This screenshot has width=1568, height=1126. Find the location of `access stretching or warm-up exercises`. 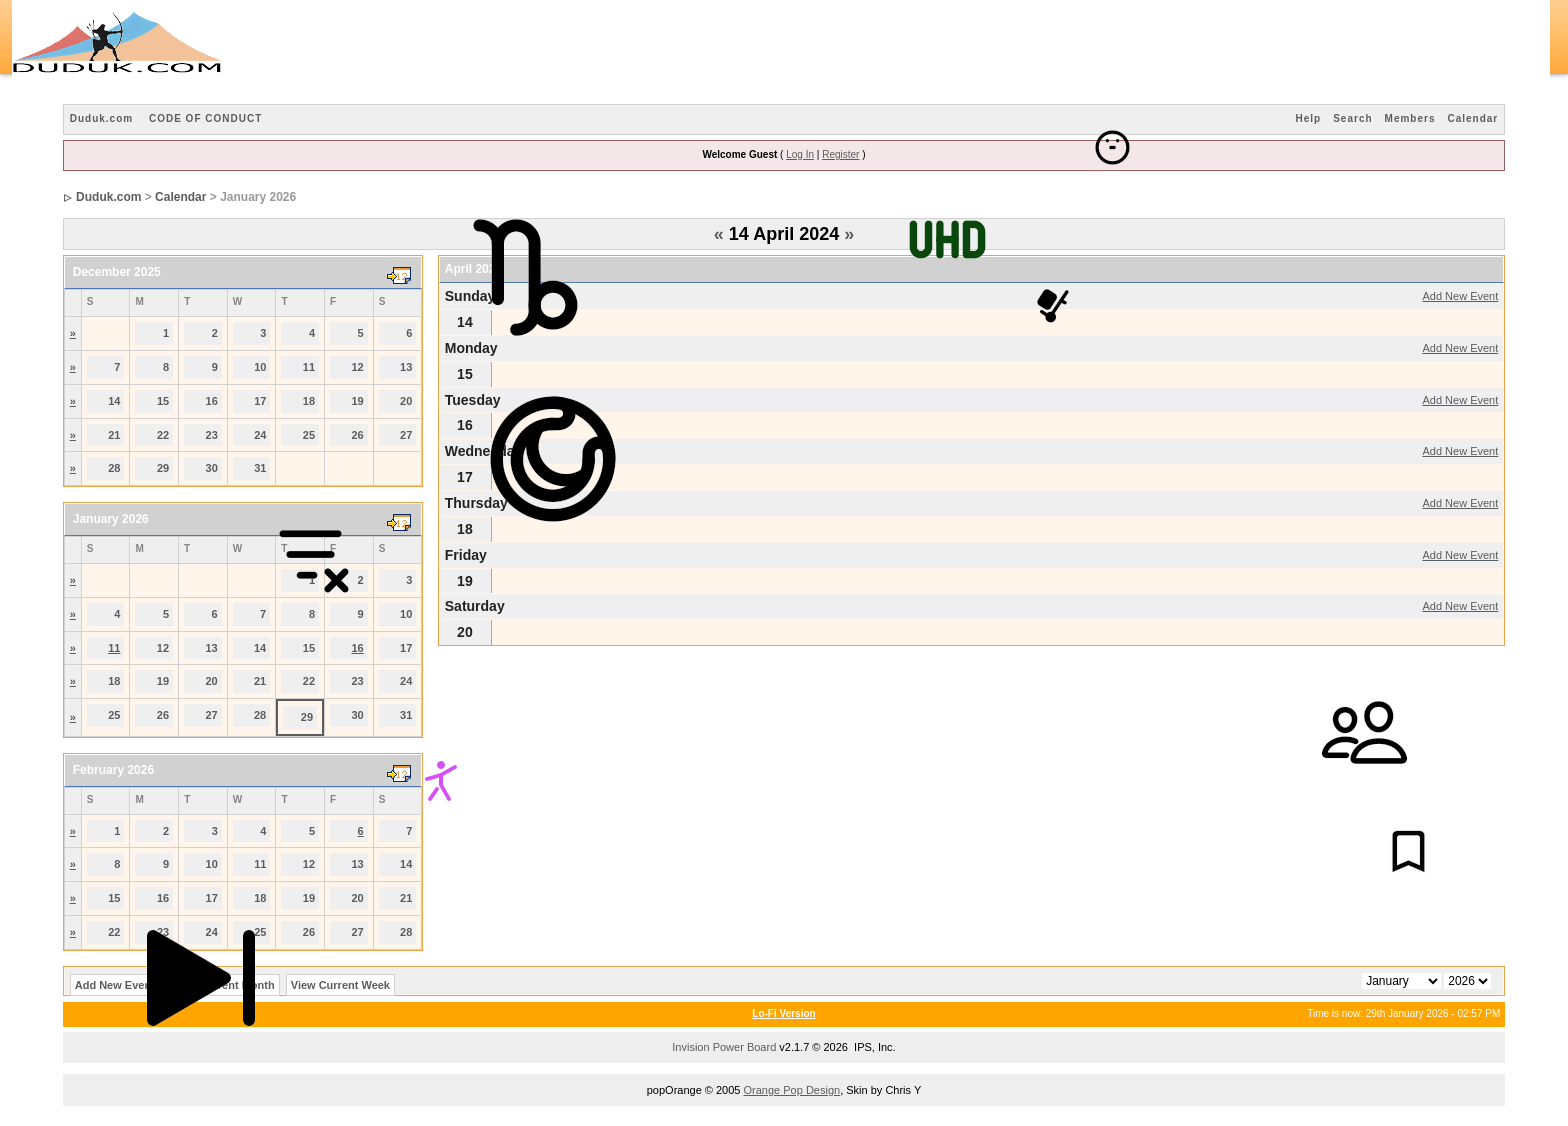

access stretching or warm-up exercises is located at coordinates (441, 781).